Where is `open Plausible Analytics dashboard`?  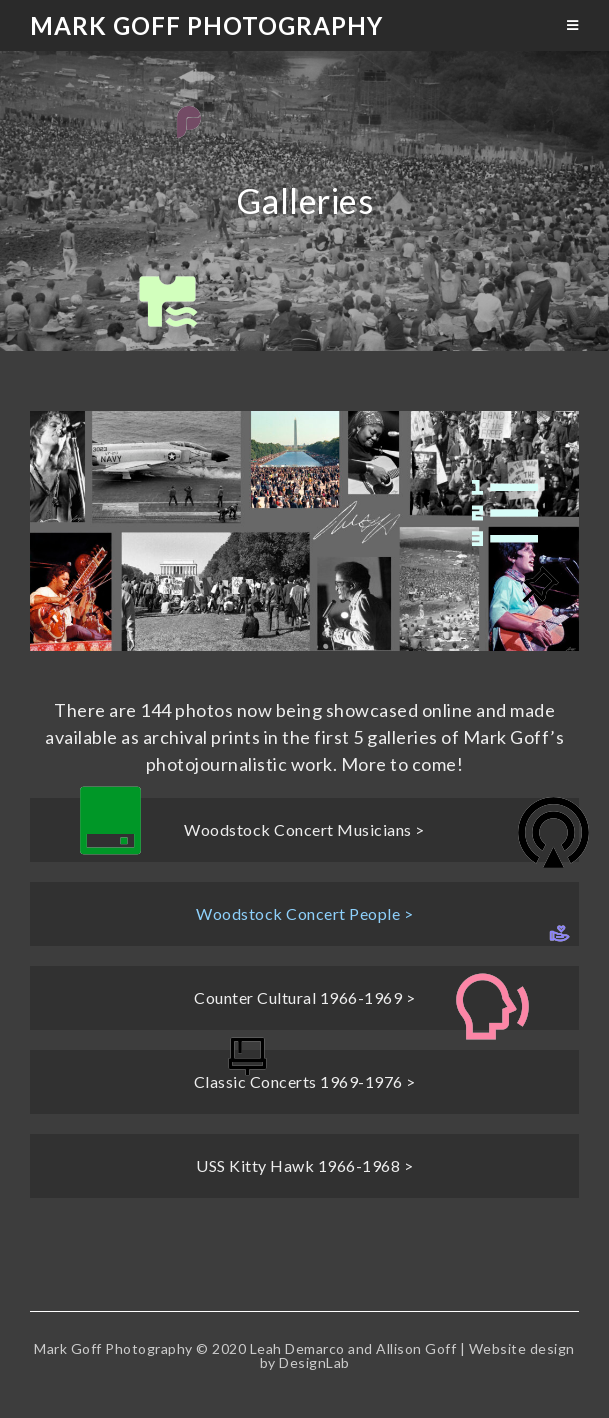 open Plausible Analytics dashboard is located at coordinates (189, 122).